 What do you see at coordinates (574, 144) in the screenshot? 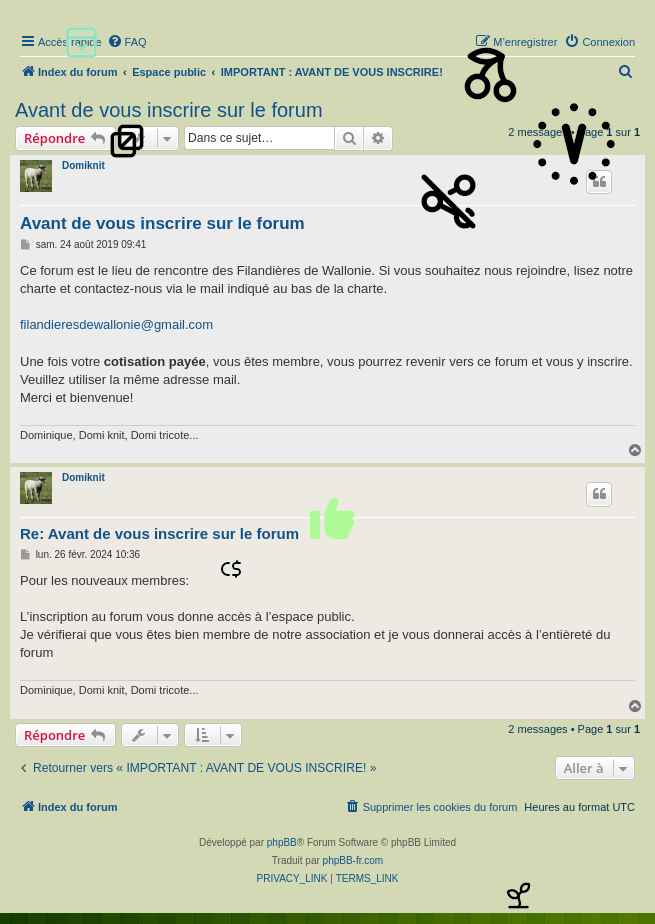
I see `indicates a verified or validation status in progress` at bounding box center [574, 144].